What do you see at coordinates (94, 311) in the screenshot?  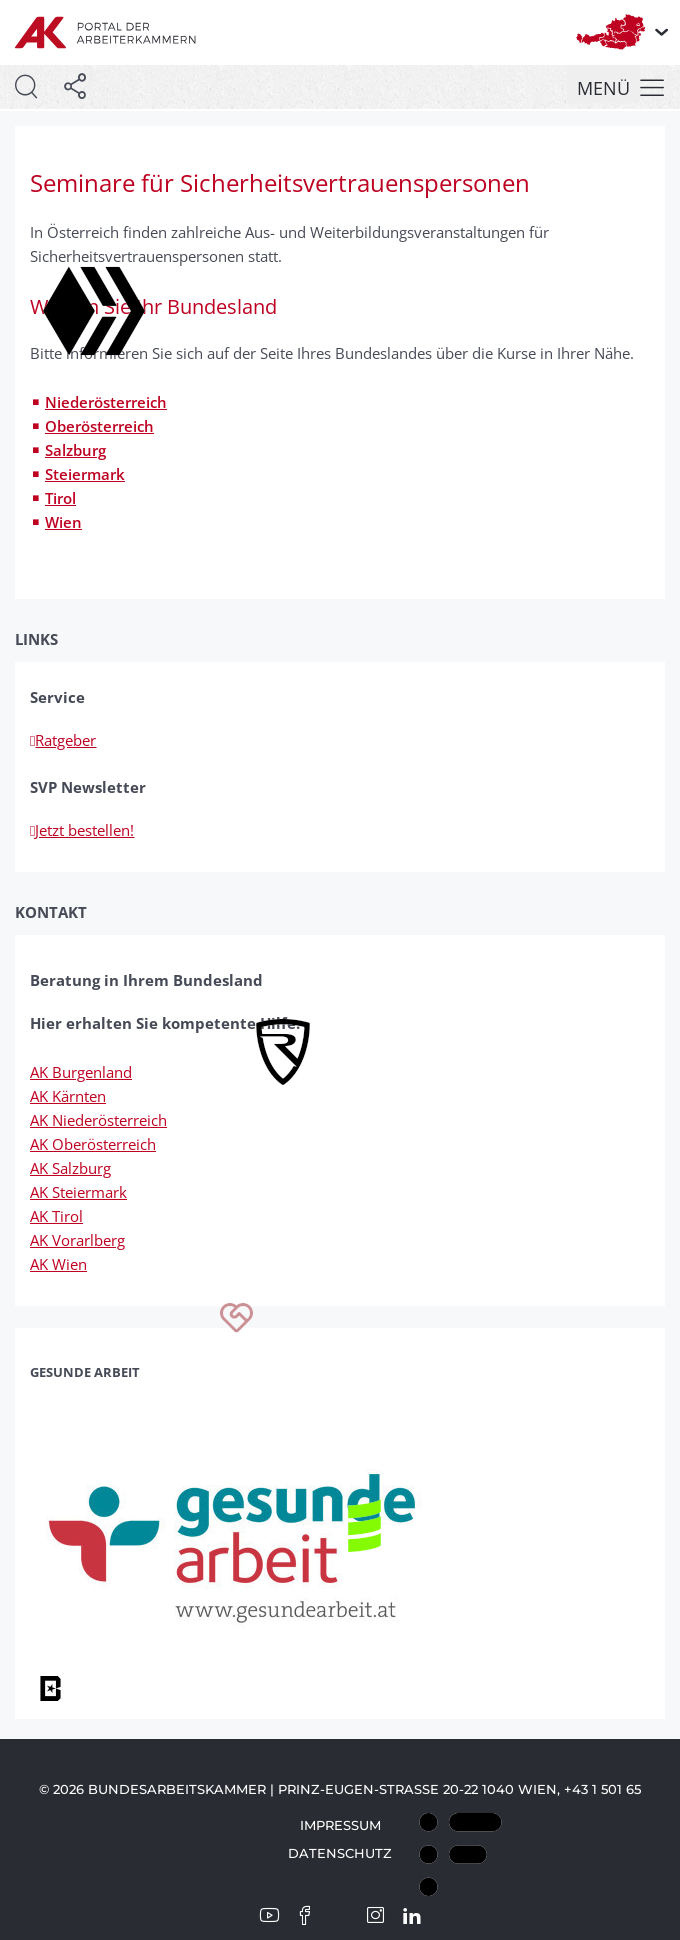 I see `hive blockchain logo` at bounding box center [94, 311].